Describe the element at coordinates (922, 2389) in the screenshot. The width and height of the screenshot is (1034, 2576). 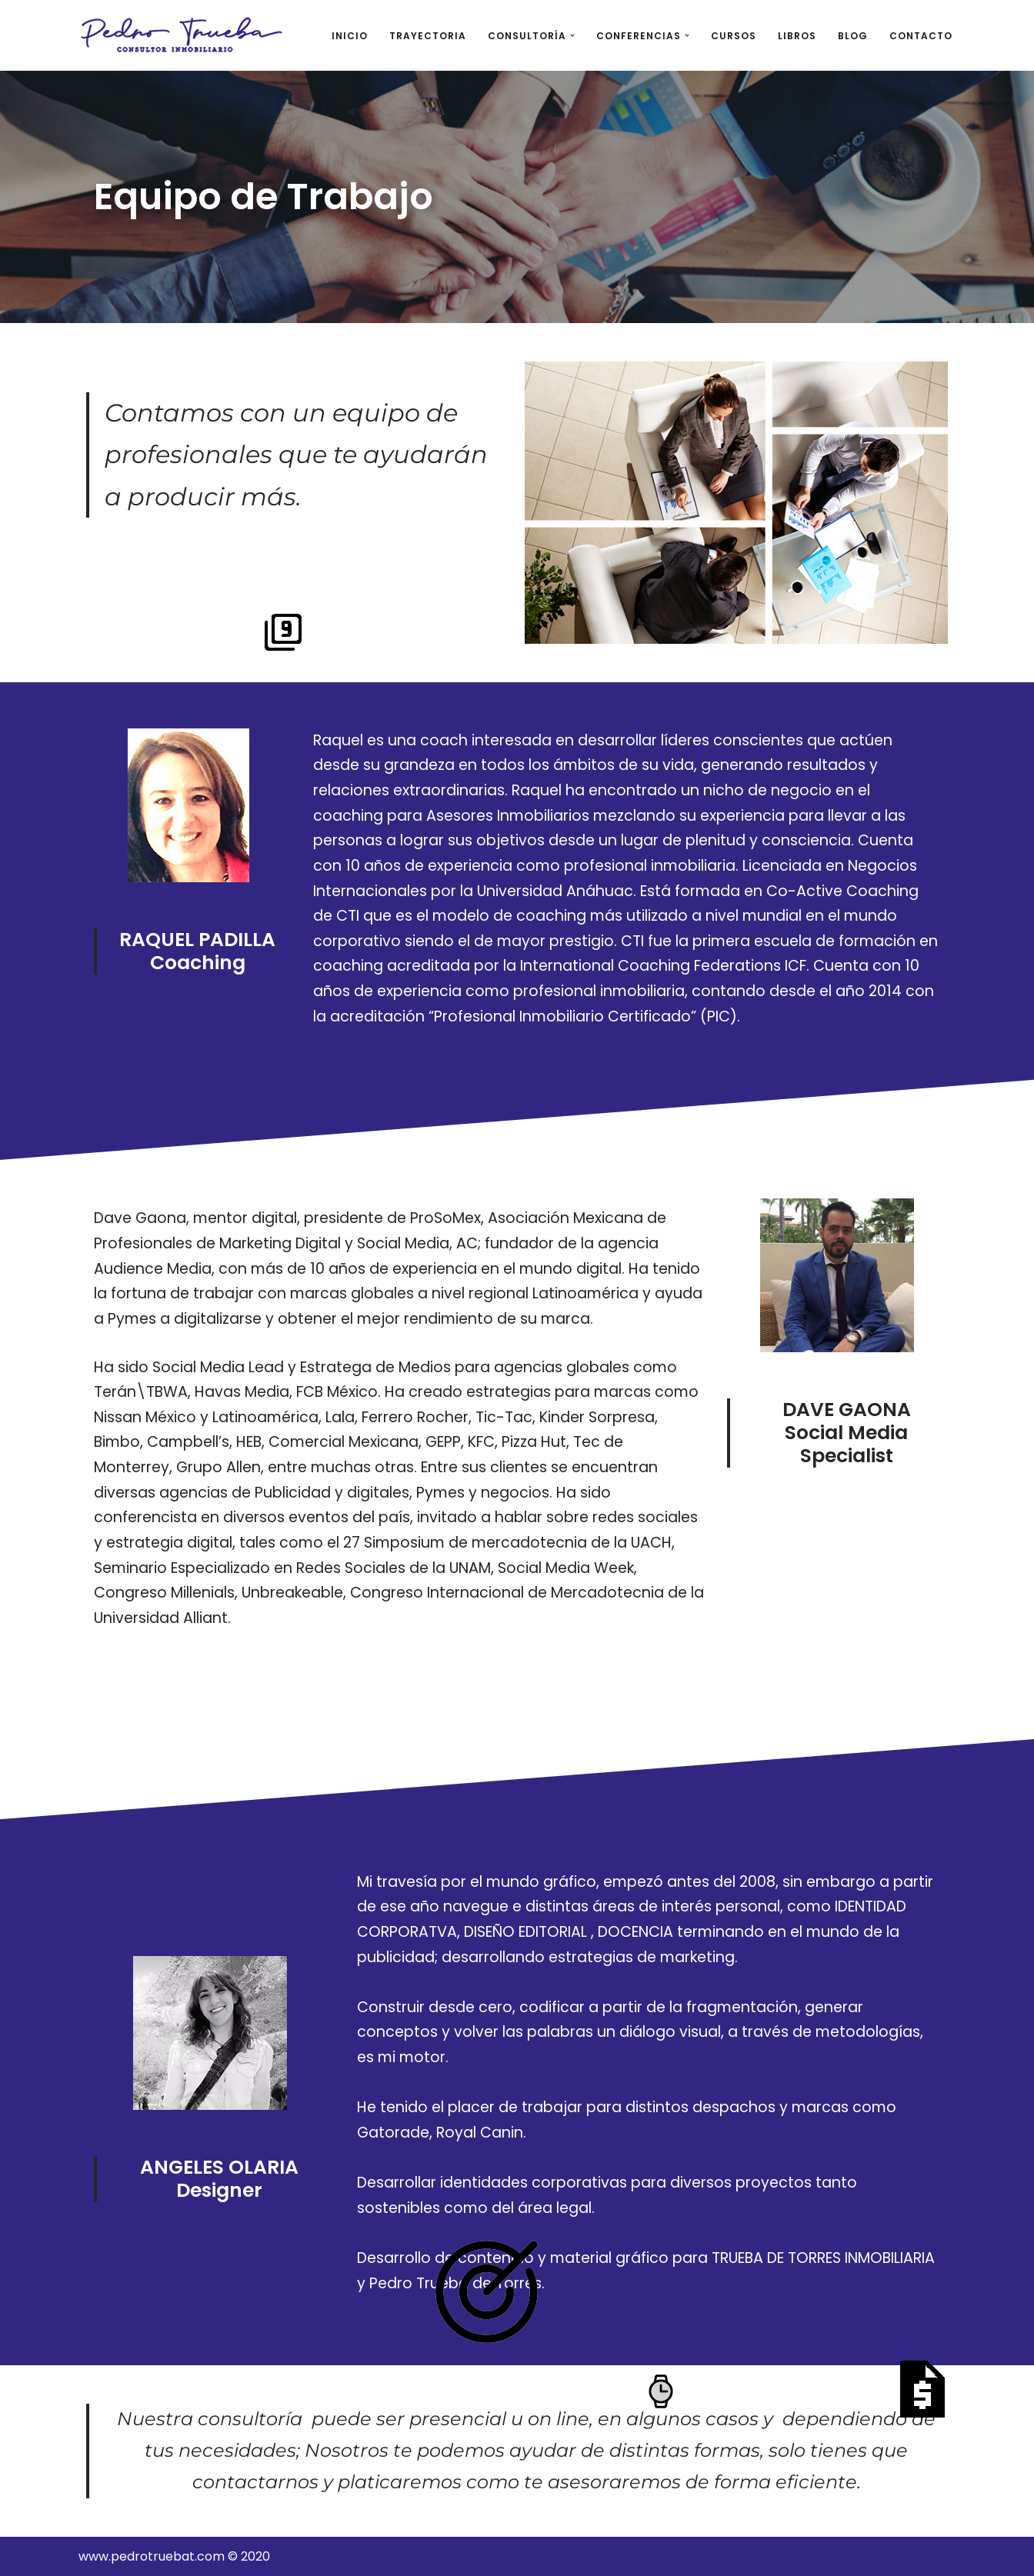
I see `request a price quote or estimate` at that location.